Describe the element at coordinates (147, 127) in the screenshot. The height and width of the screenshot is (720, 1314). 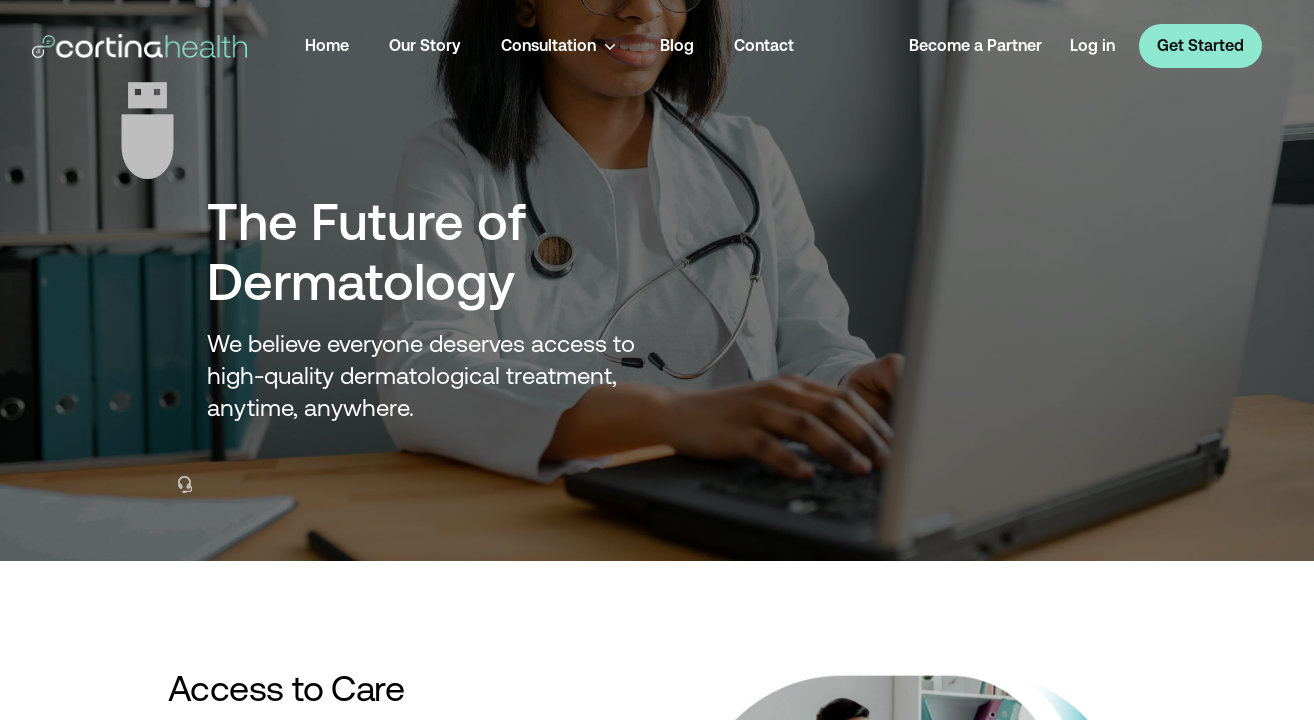
I see `removable storage device connected` at that location.